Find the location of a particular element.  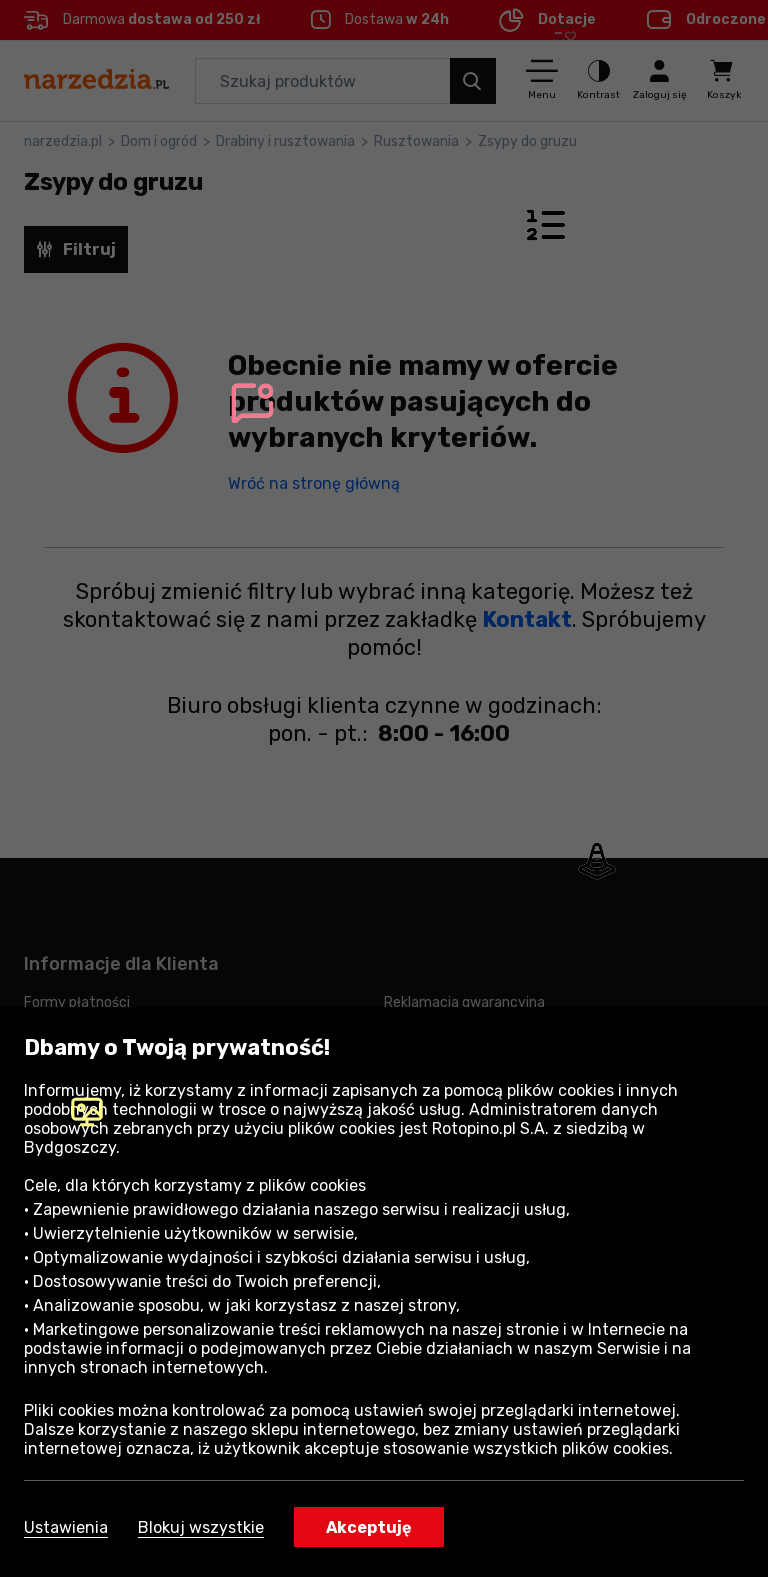

indicates an area under construction or maintenance is located at coordinates (597, 861).